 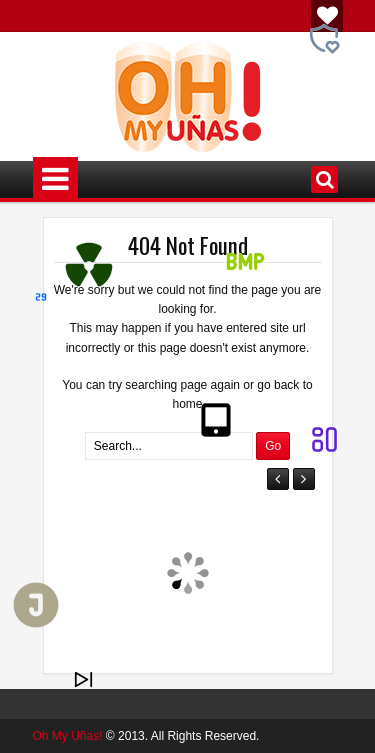 I want to click on indicates radioactive or hazardous material warning, so click(x=89, y=266).